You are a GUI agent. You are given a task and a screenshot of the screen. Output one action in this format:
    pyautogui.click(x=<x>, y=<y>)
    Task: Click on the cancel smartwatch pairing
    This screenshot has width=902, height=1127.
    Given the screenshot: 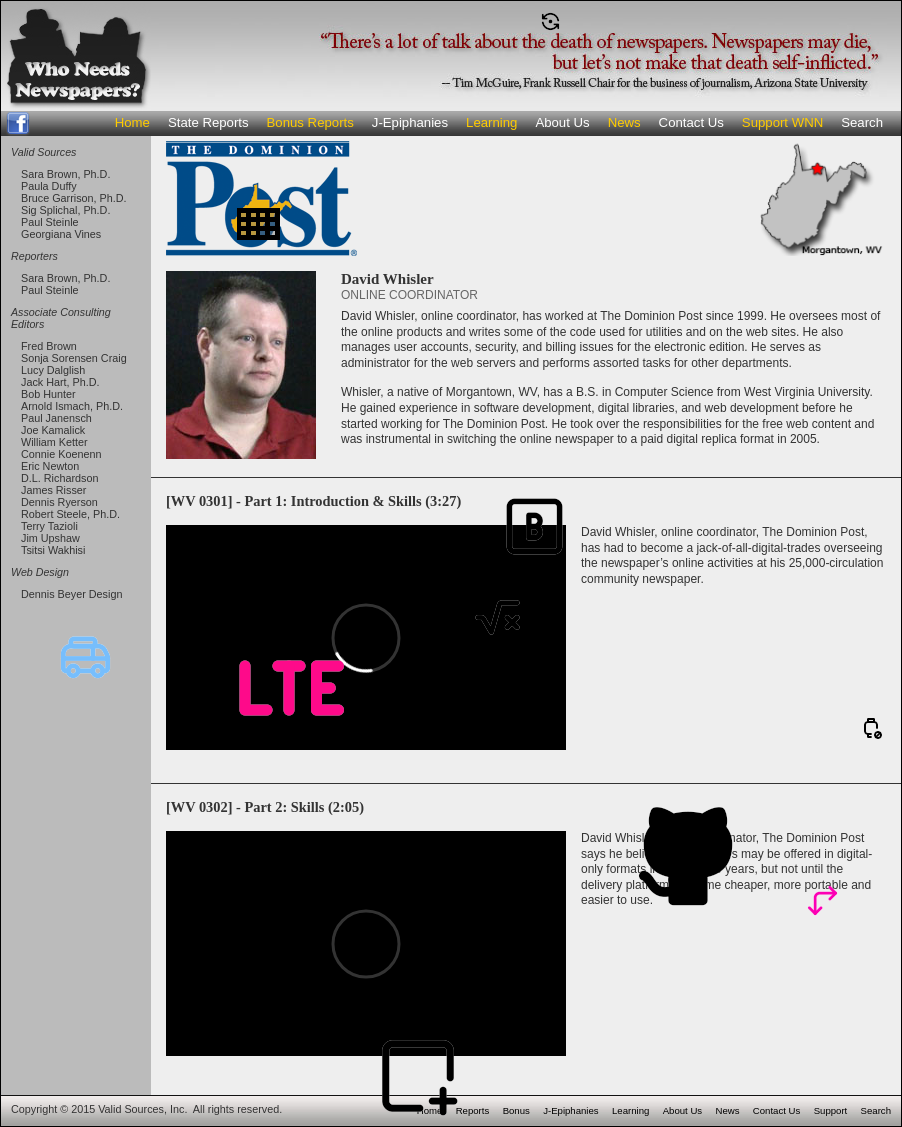 What is the action you would take?
    pyautogui.click(x=871, y=728)
    